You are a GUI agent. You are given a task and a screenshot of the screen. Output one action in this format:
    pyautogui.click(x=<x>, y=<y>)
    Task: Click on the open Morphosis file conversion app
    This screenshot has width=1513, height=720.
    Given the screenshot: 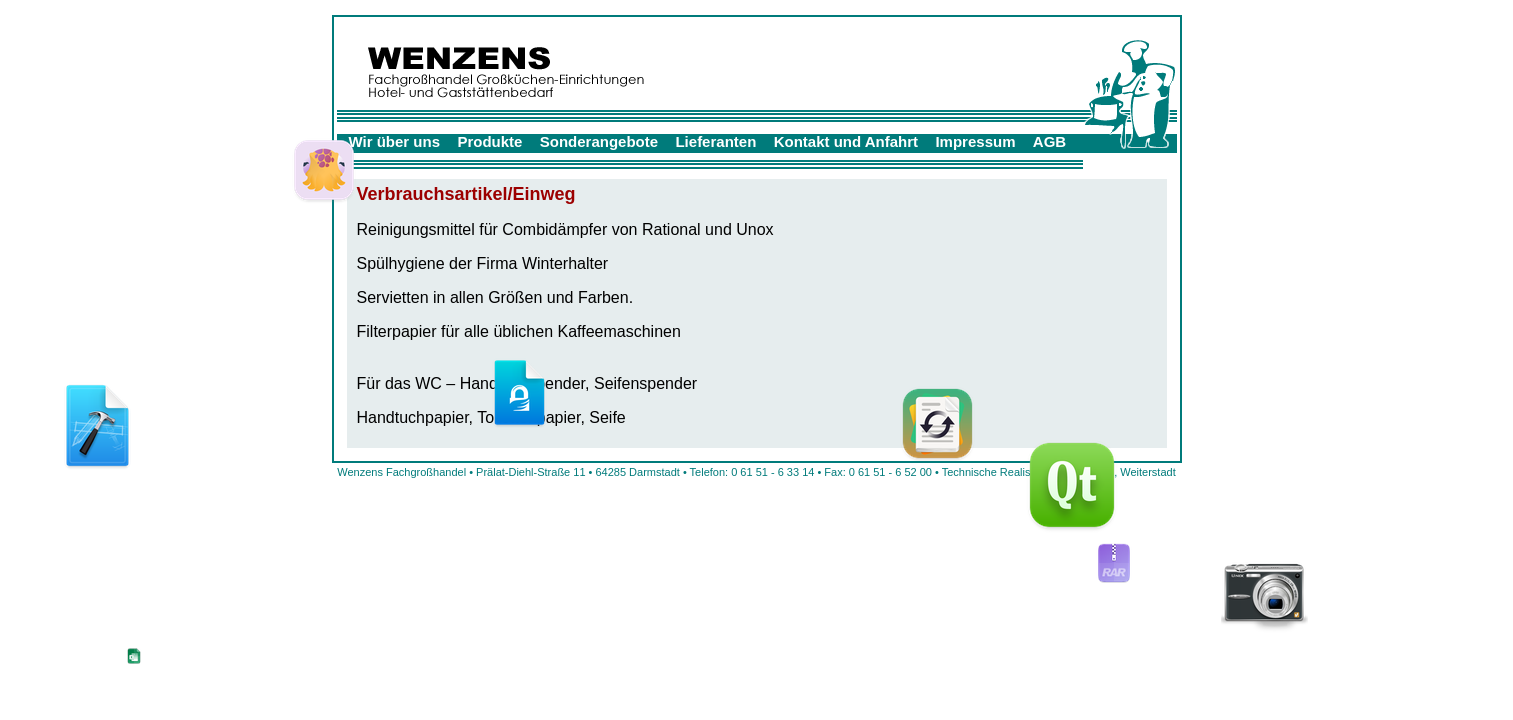 What is the action you would take?
    pyautogui.click(x=937, y=423)
    